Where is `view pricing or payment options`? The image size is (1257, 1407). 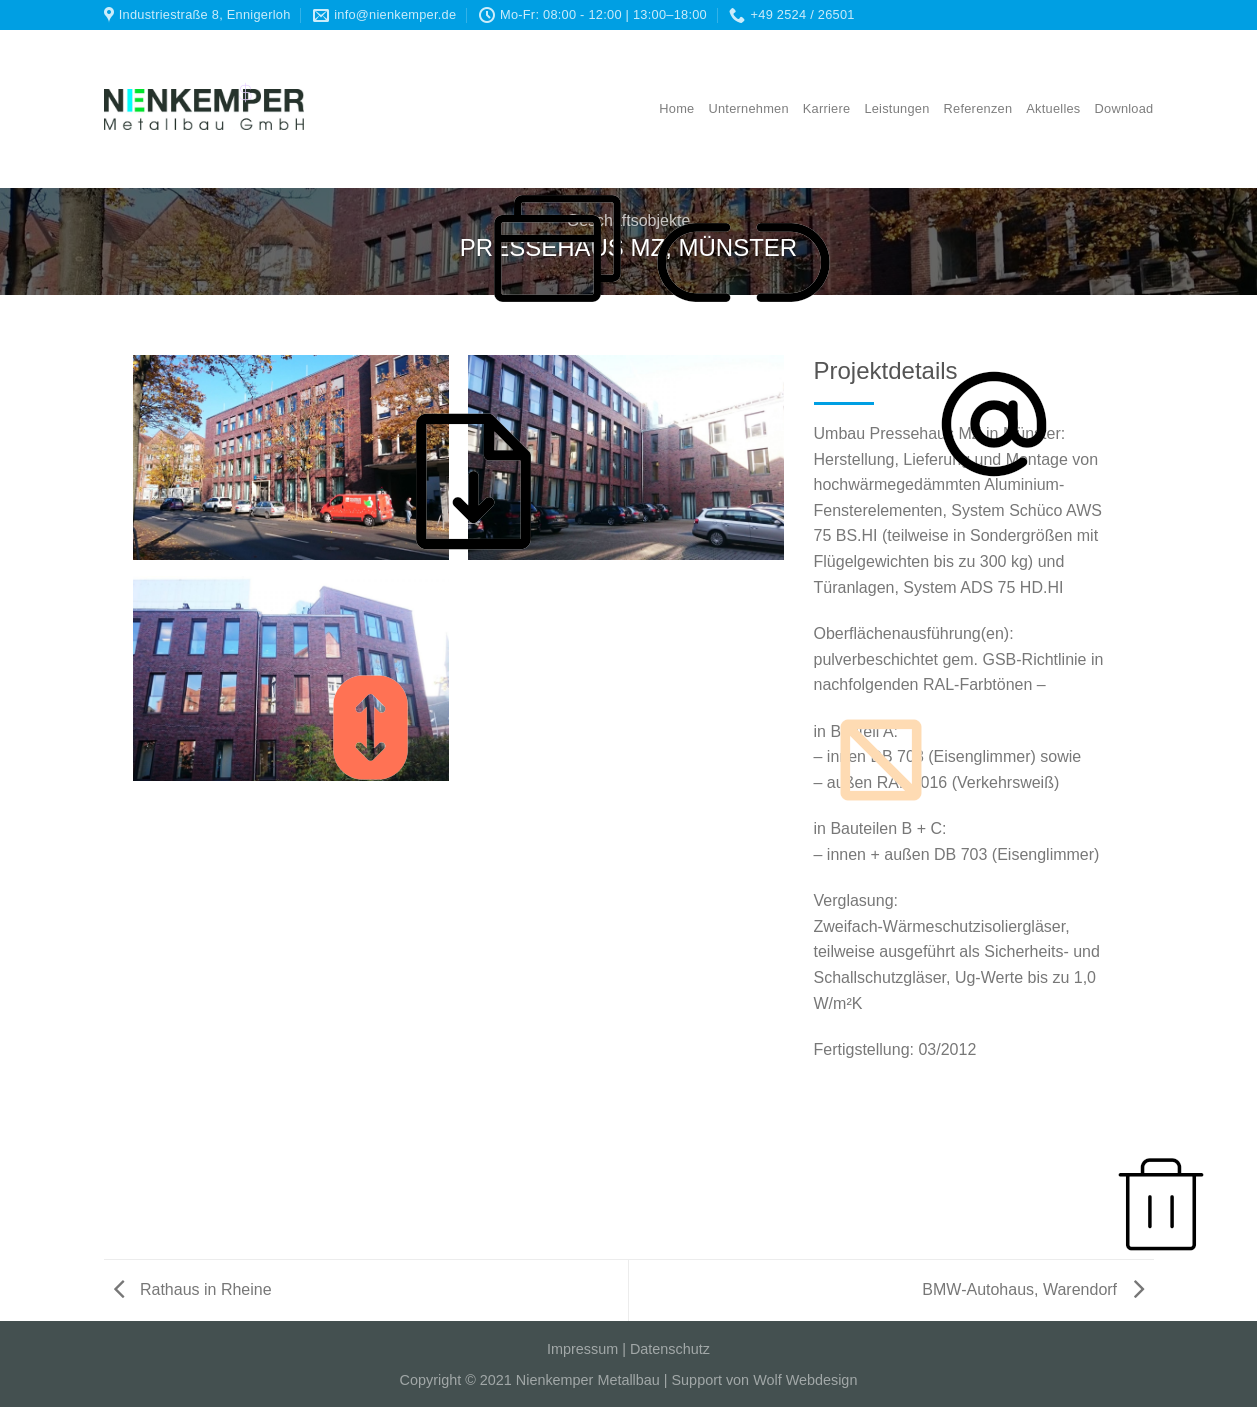
view pricing or payment options is located at coordinates (245, 92).